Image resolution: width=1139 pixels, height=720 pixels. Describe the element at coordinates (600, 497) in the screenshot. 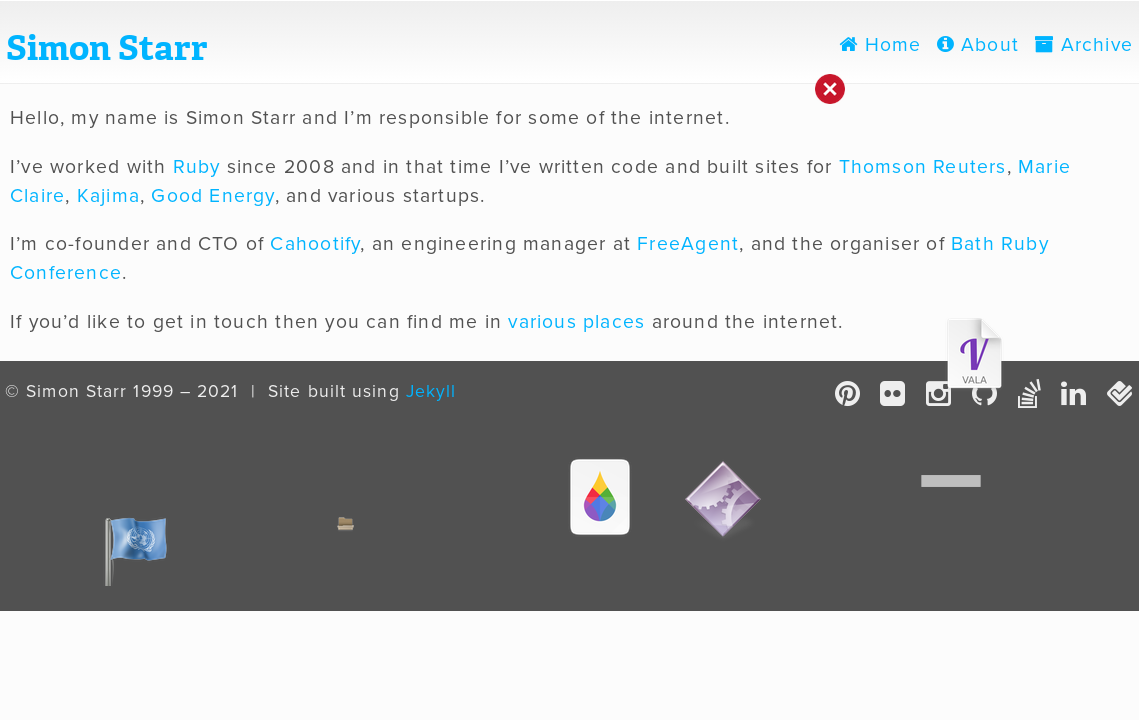

I see `an ICC color profile file` at that location.